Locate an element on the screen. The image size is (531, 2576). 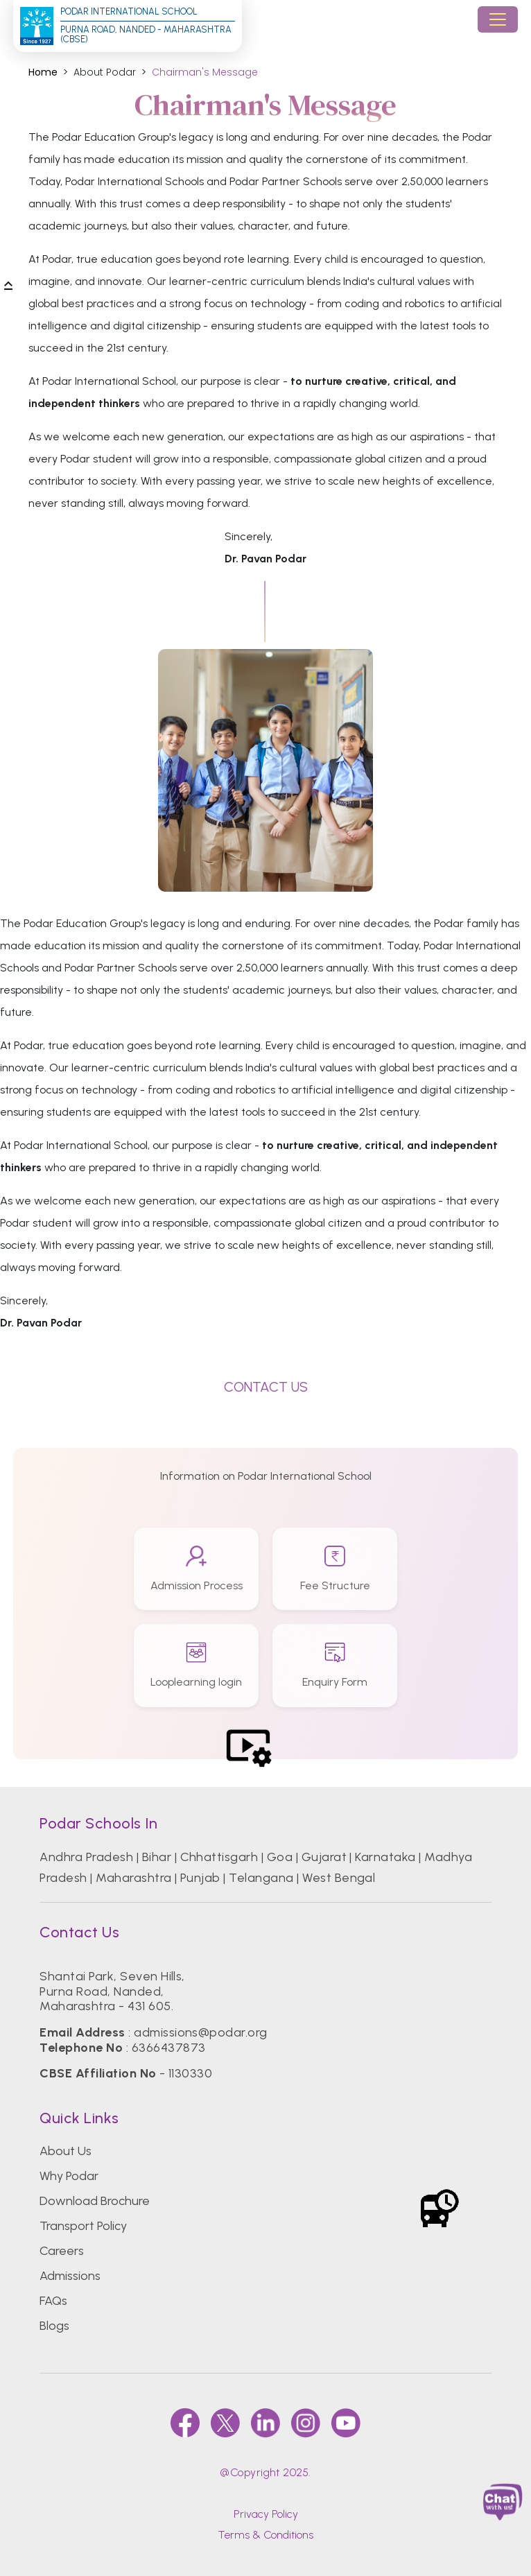
view departure times for transit is located at coordinates (439, 2208).